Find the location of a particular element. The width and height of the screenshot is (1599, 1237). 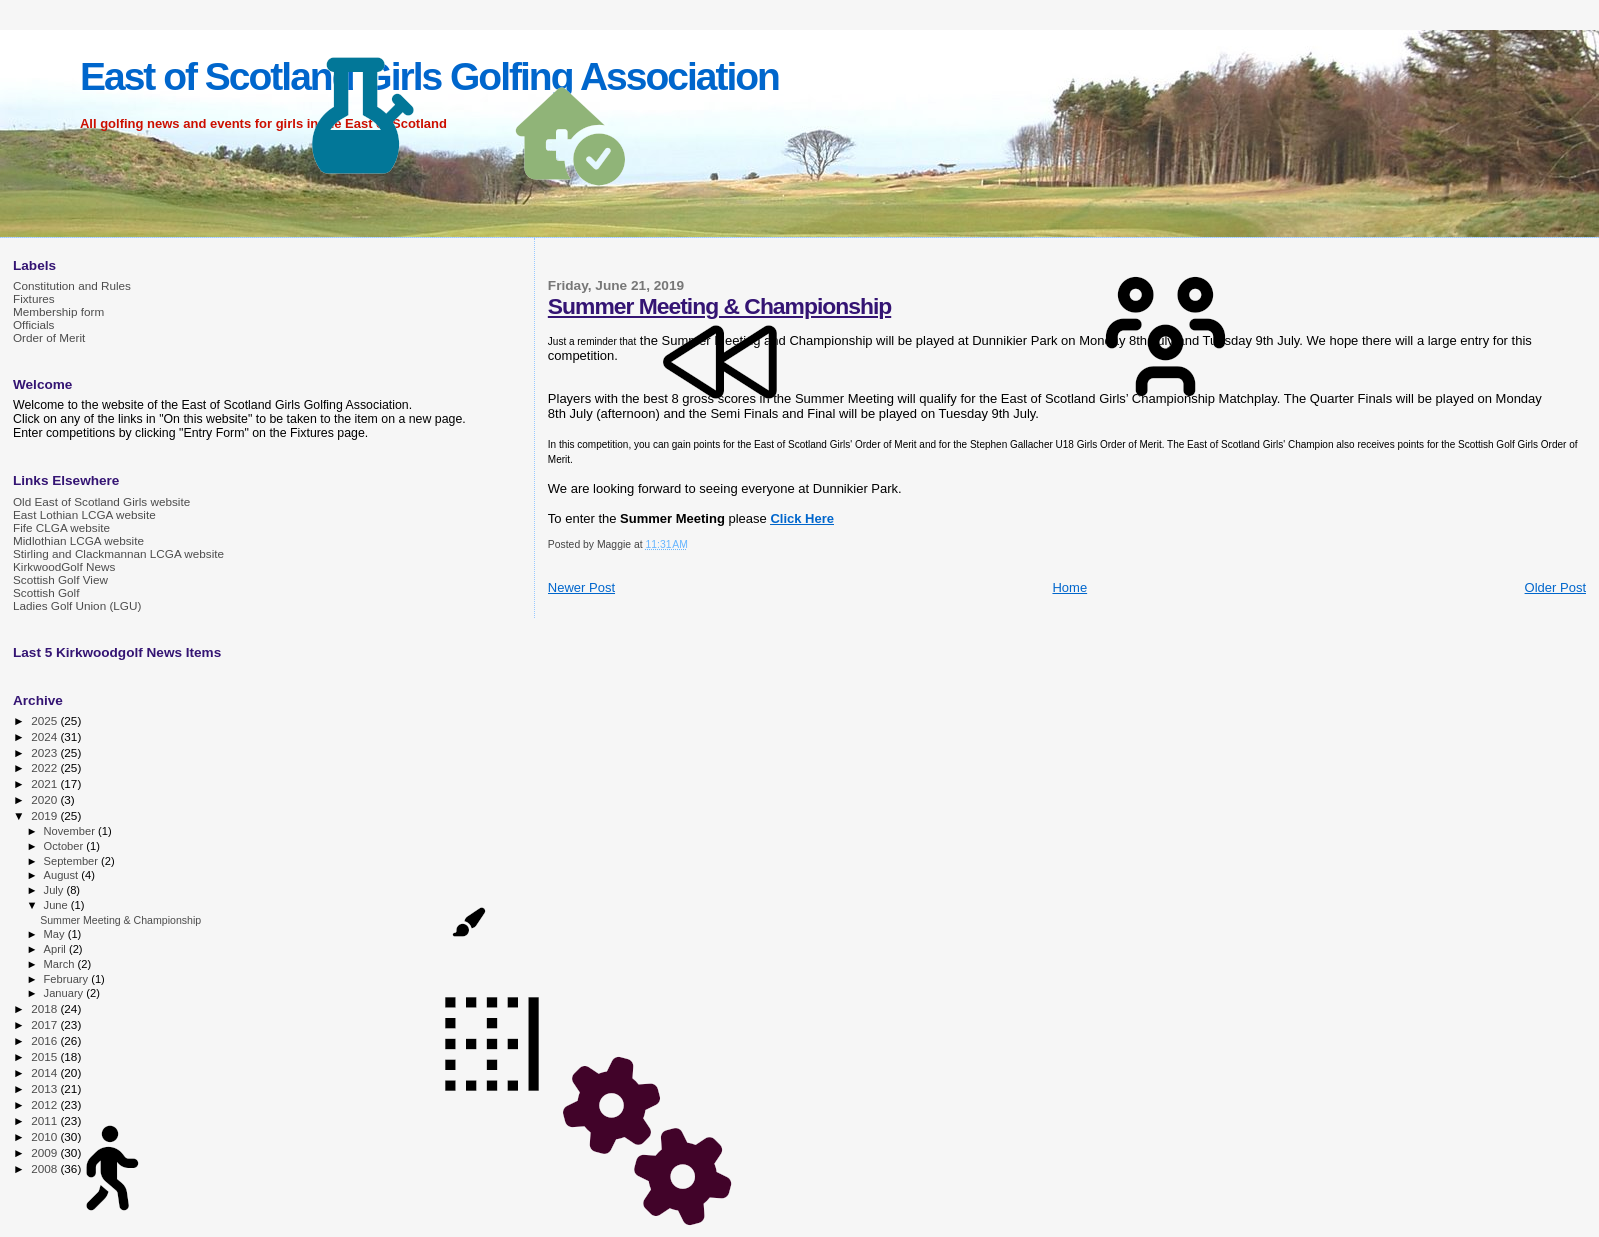

rewind media or skip backward is located at coordinates (724, 362).